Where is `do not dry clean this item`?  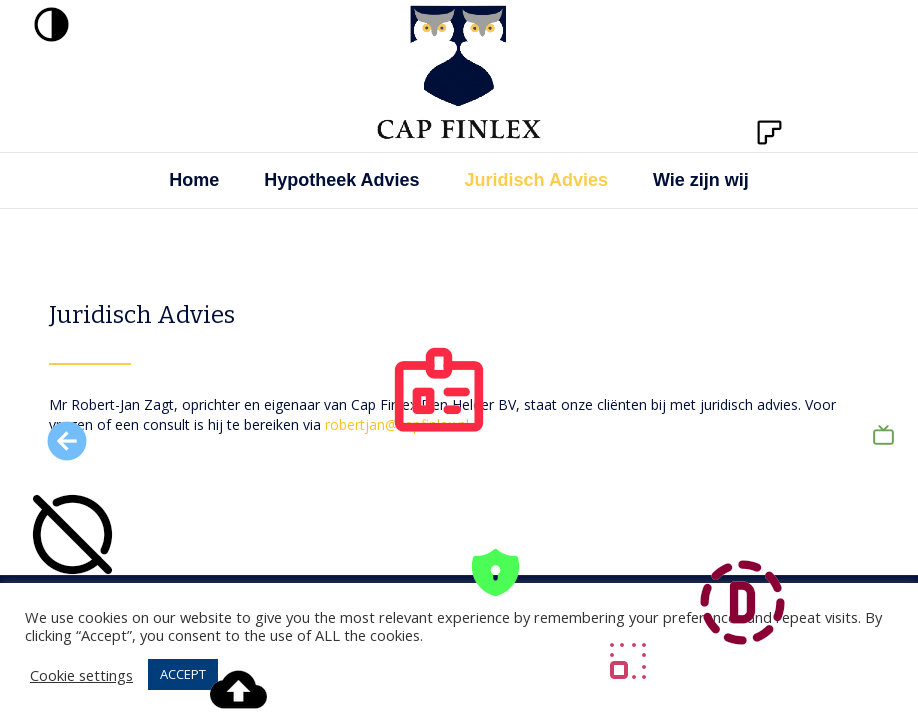 do not dry clean this item is located at coordinates (72, 534).